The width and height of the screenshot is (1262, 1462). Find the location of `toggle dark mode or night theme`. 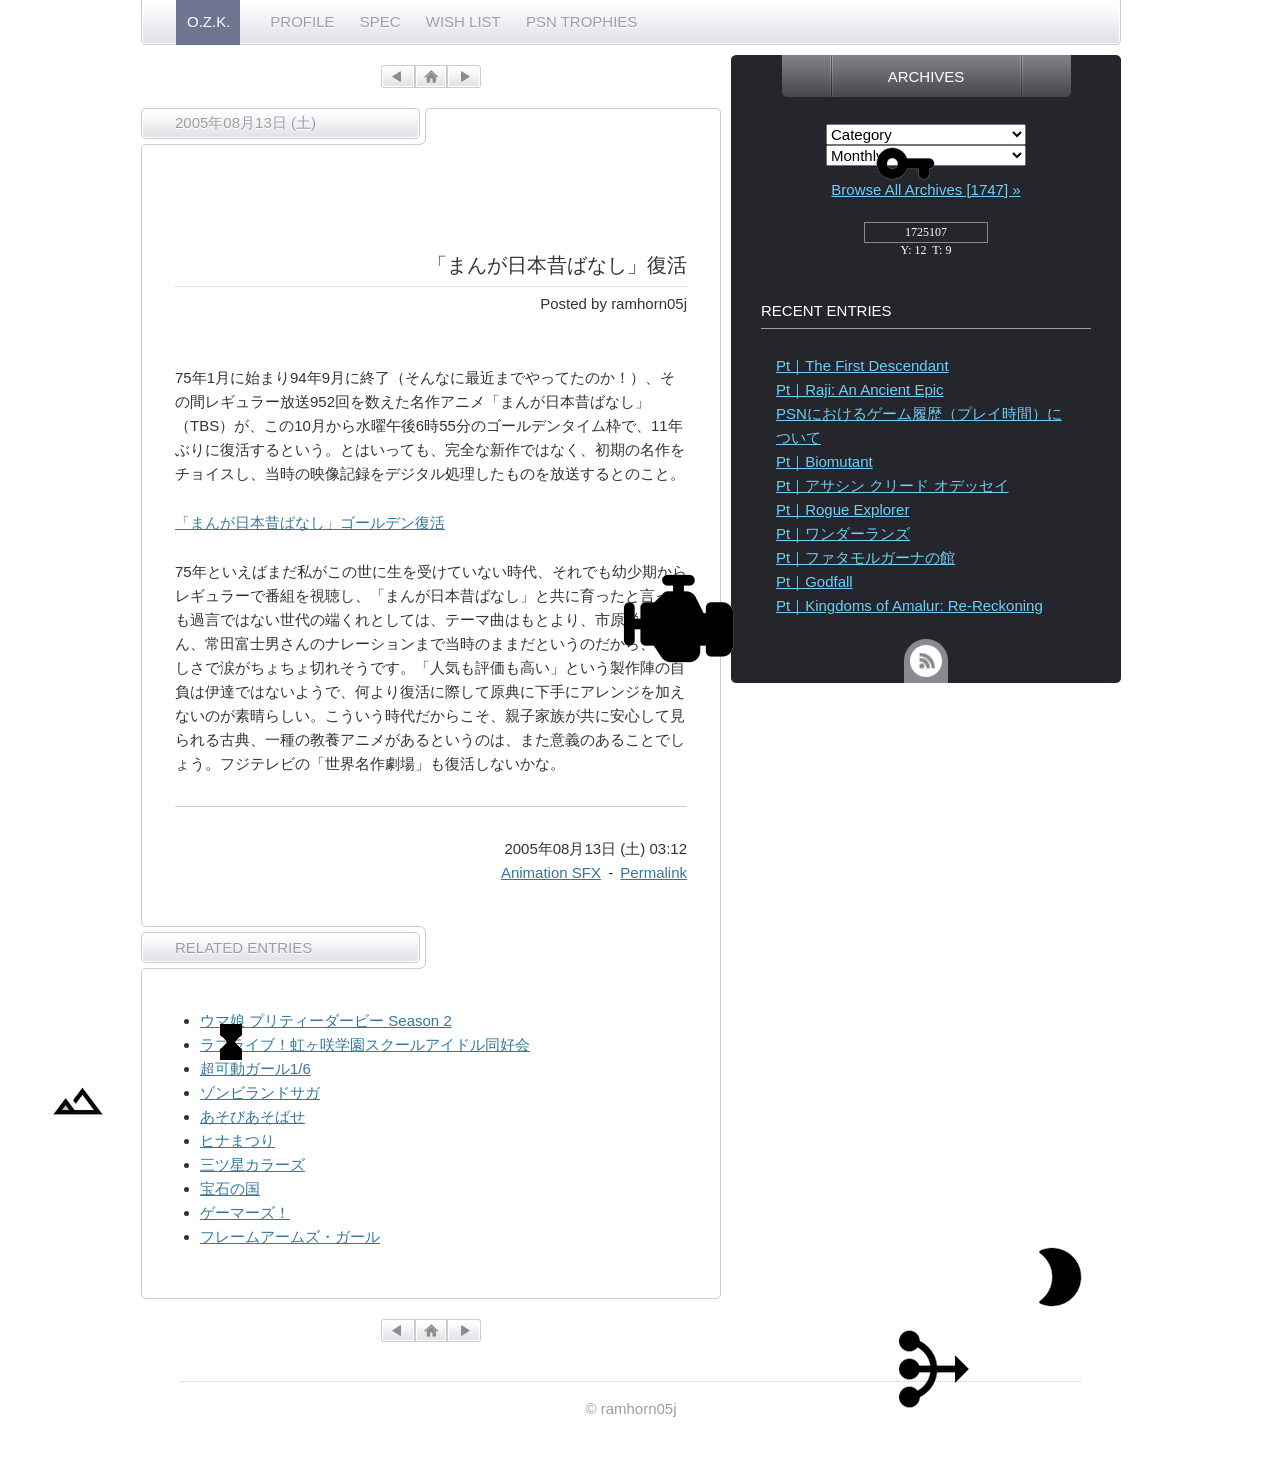

toggle dark mode or night theme is located at coordinates (1058, 1277).